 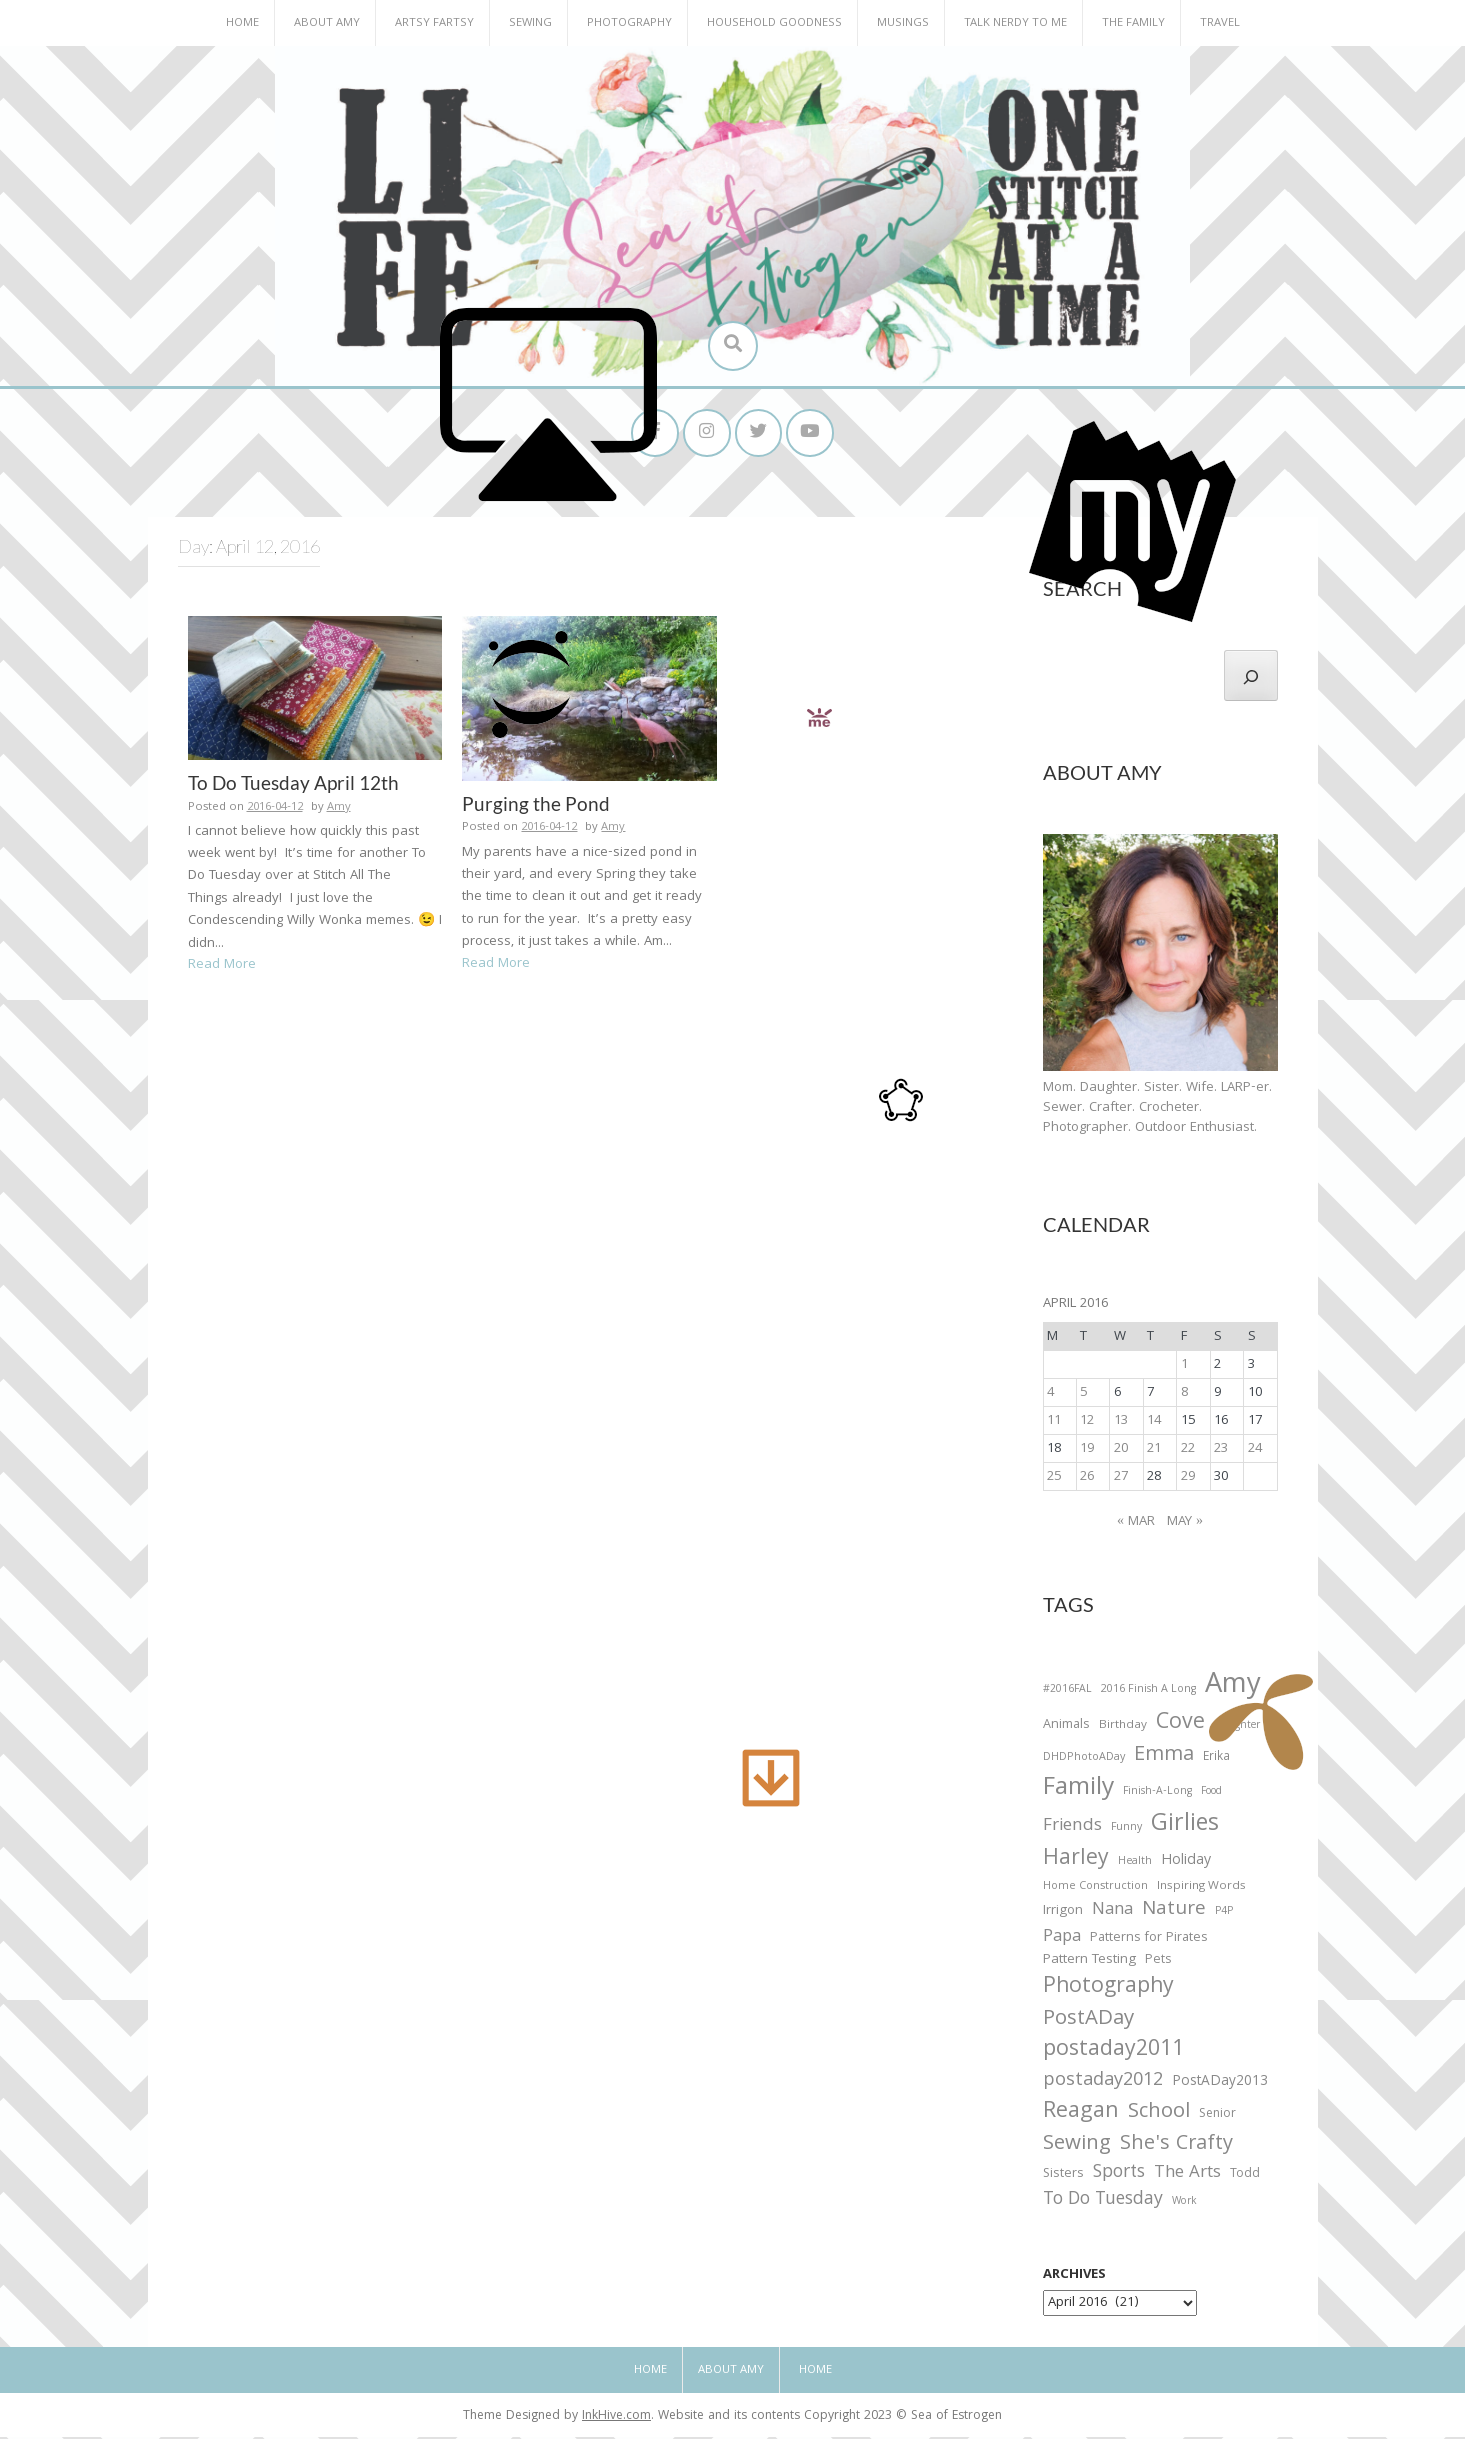 I want to click on visit GoFundMe website or app, so click(x=819, y=717).